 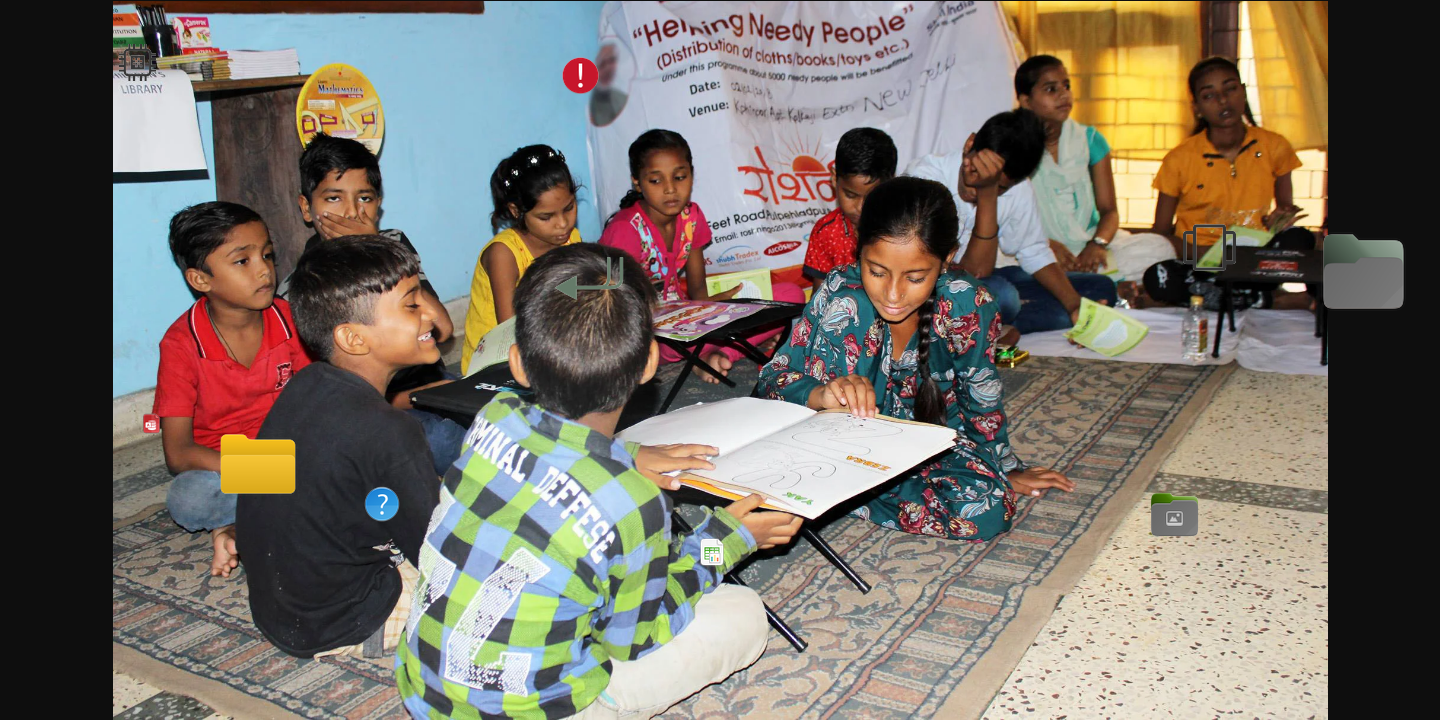 I want to click on reply to all recipients of an email, so click(x=588, y=278).